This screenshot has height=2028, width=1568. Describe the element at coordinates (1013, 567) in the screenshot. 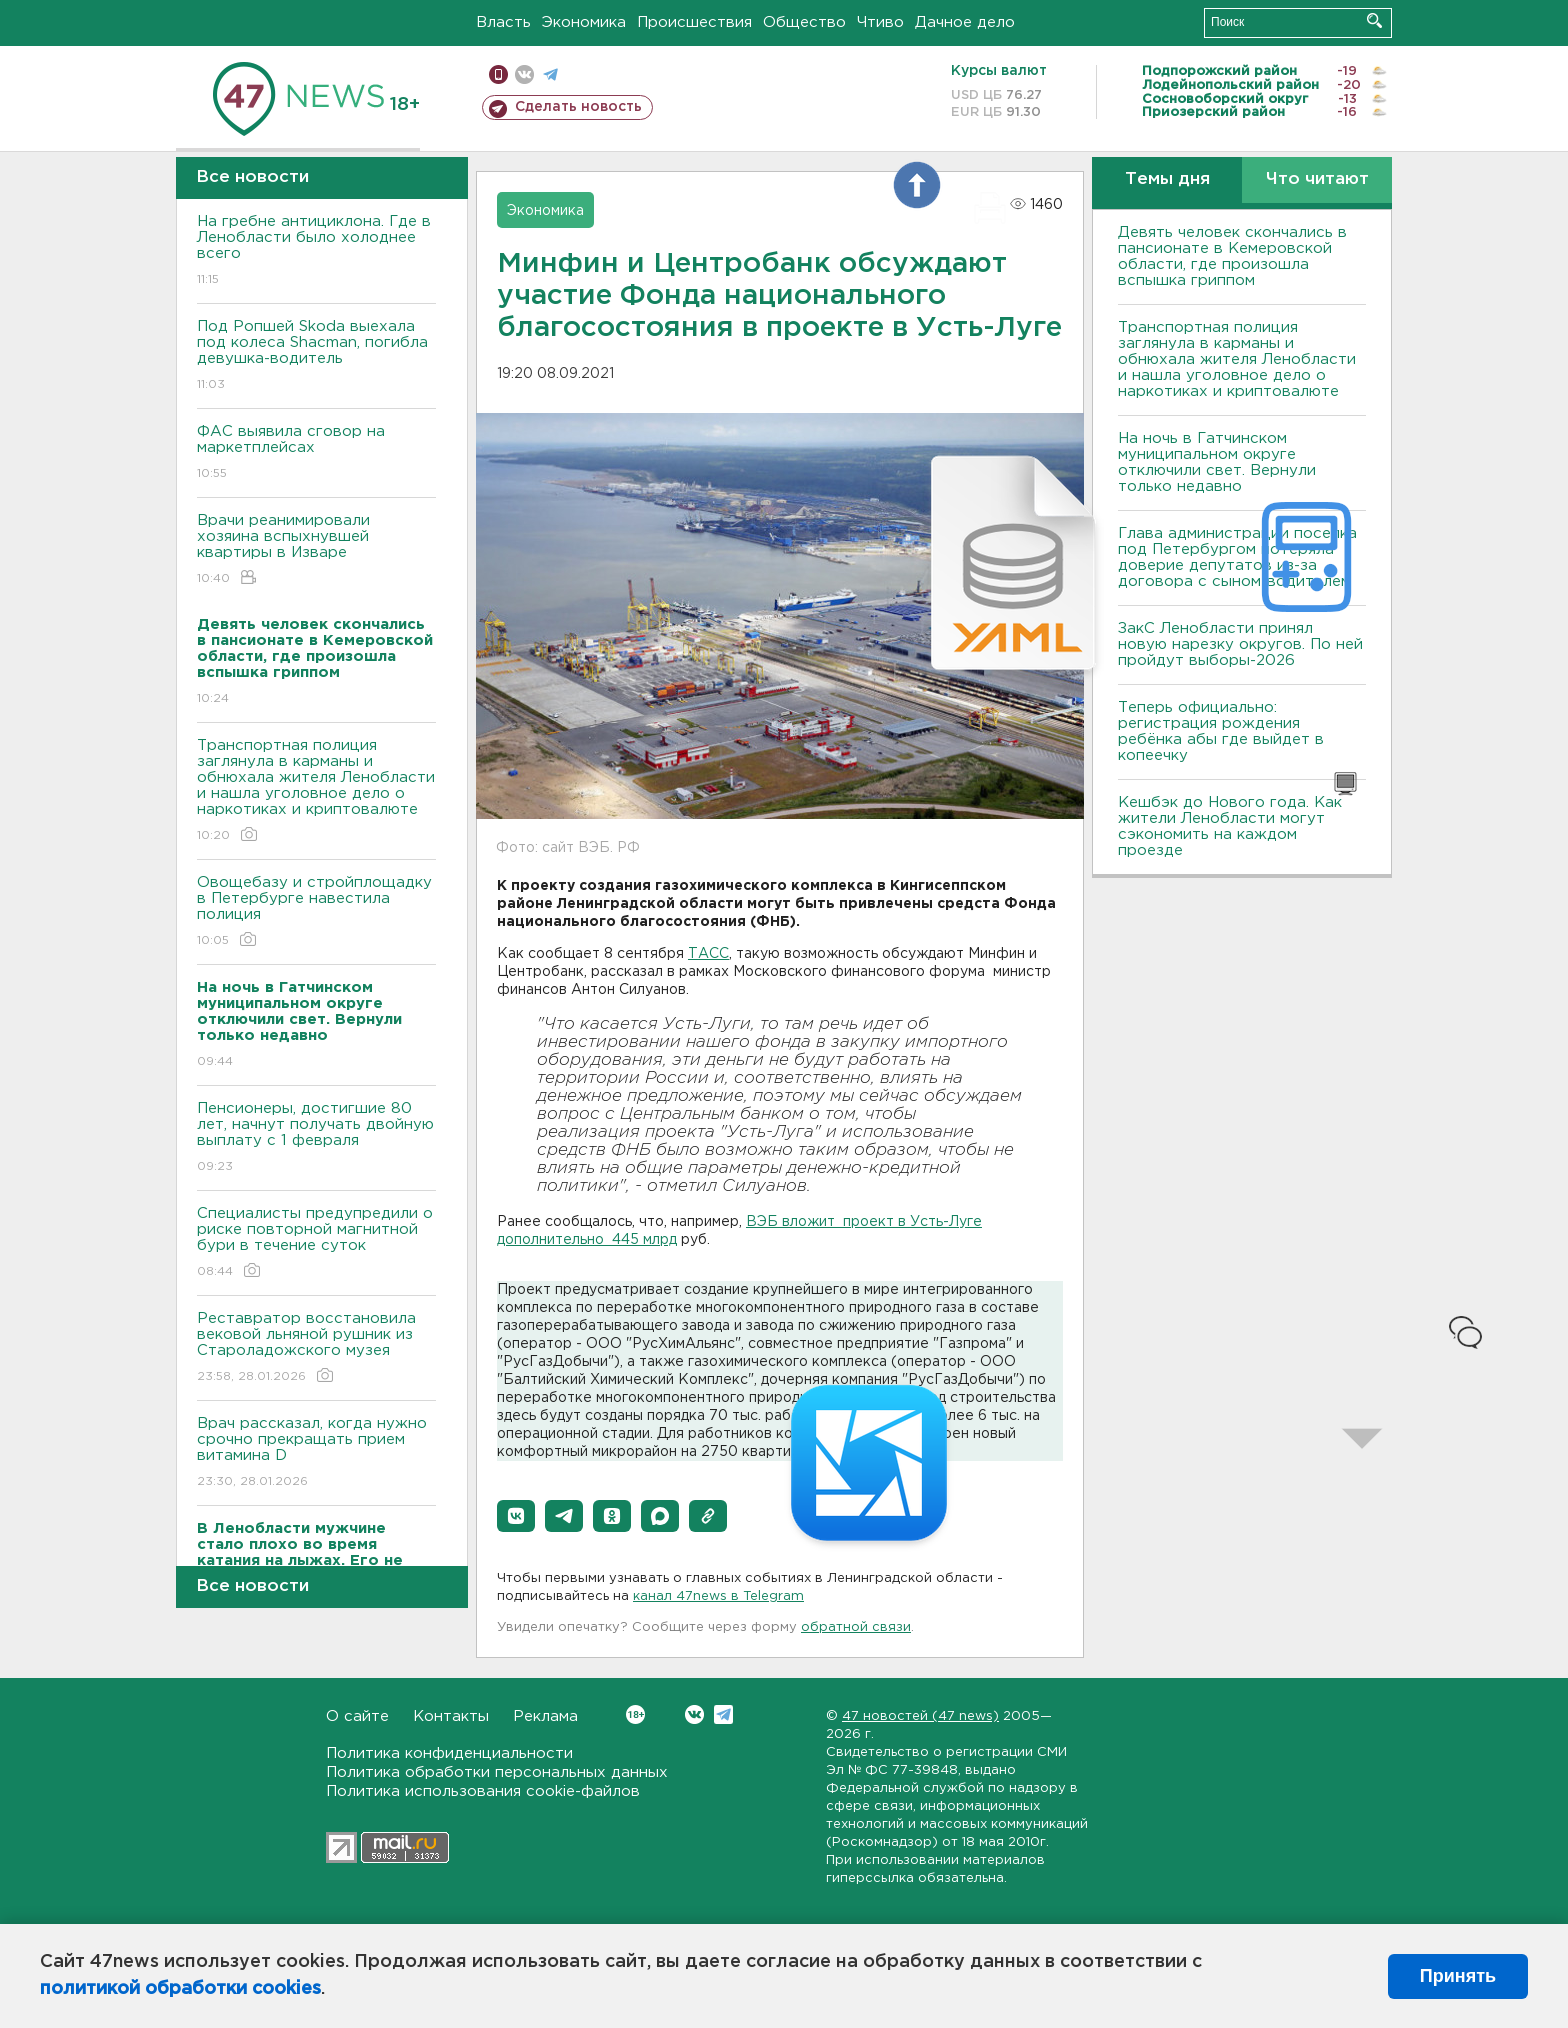

I see `a yaml configuration file` at that location.